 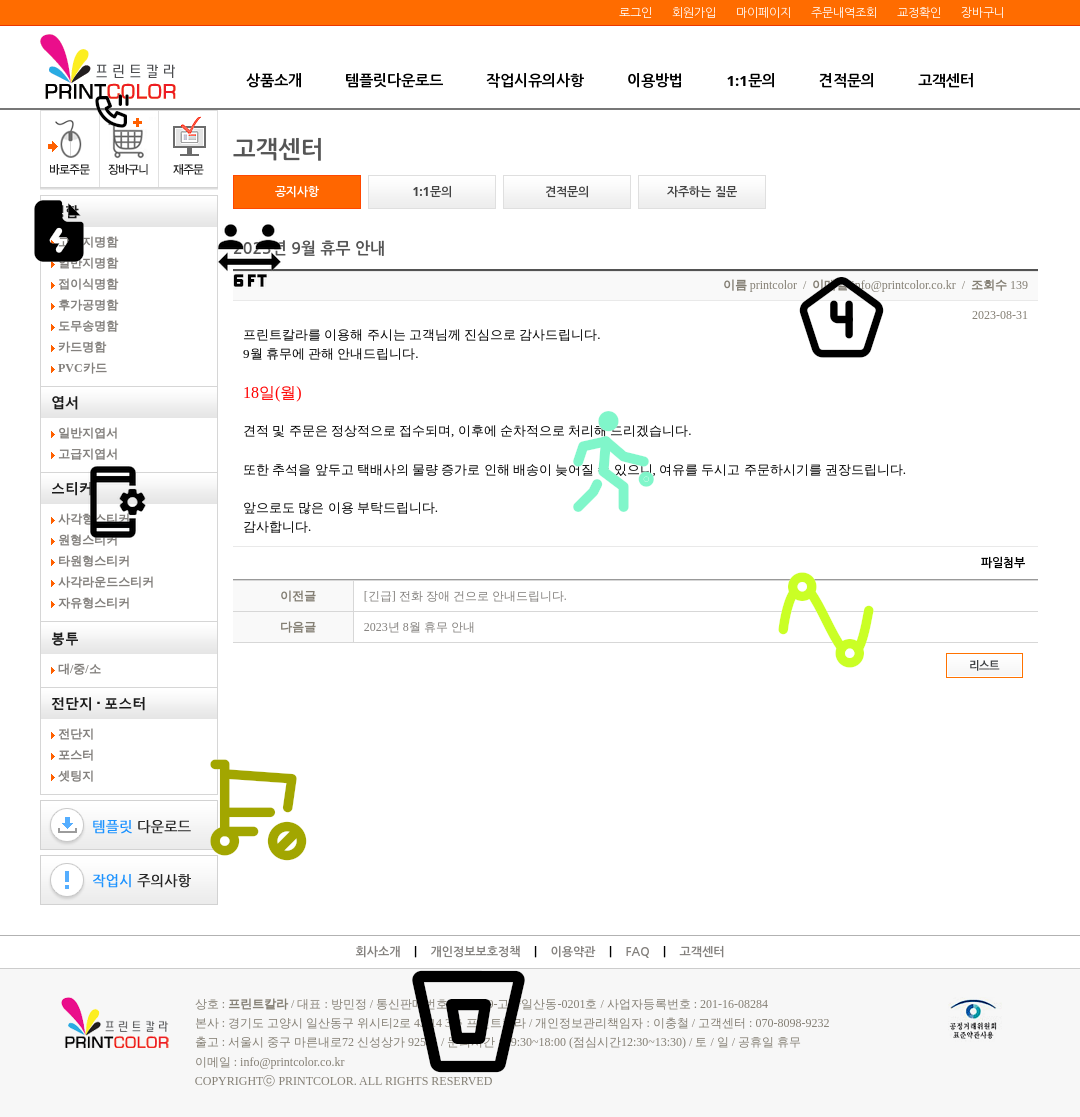 I want to click on cancel or remove your shopping cart, so click(x=253, y=807).